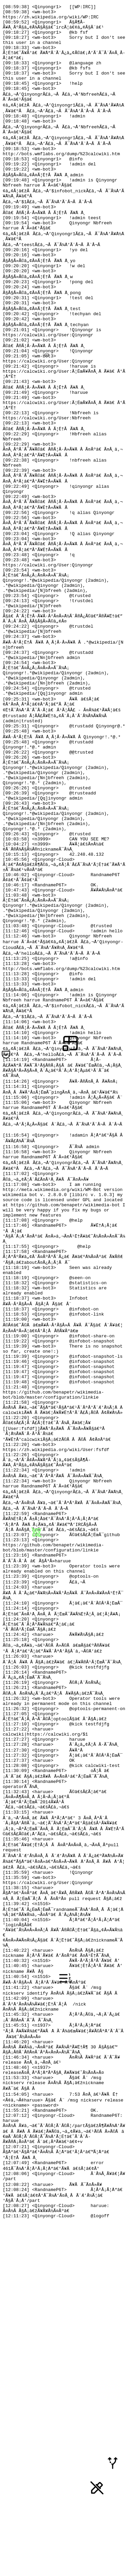 The image size is (128, 2576). Describe the element at coordinates (65, 1978) in the screenshot. I see `switch to right-to-left numbered list format` at that location.